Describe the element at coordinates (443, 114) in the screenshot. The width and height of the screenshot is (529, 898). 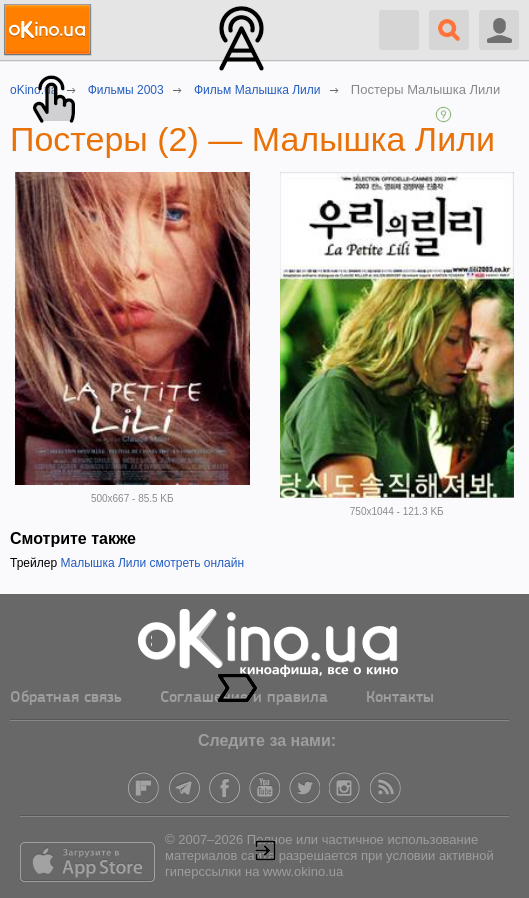
I see `indicates item number nine in a list or sequence` at that location.